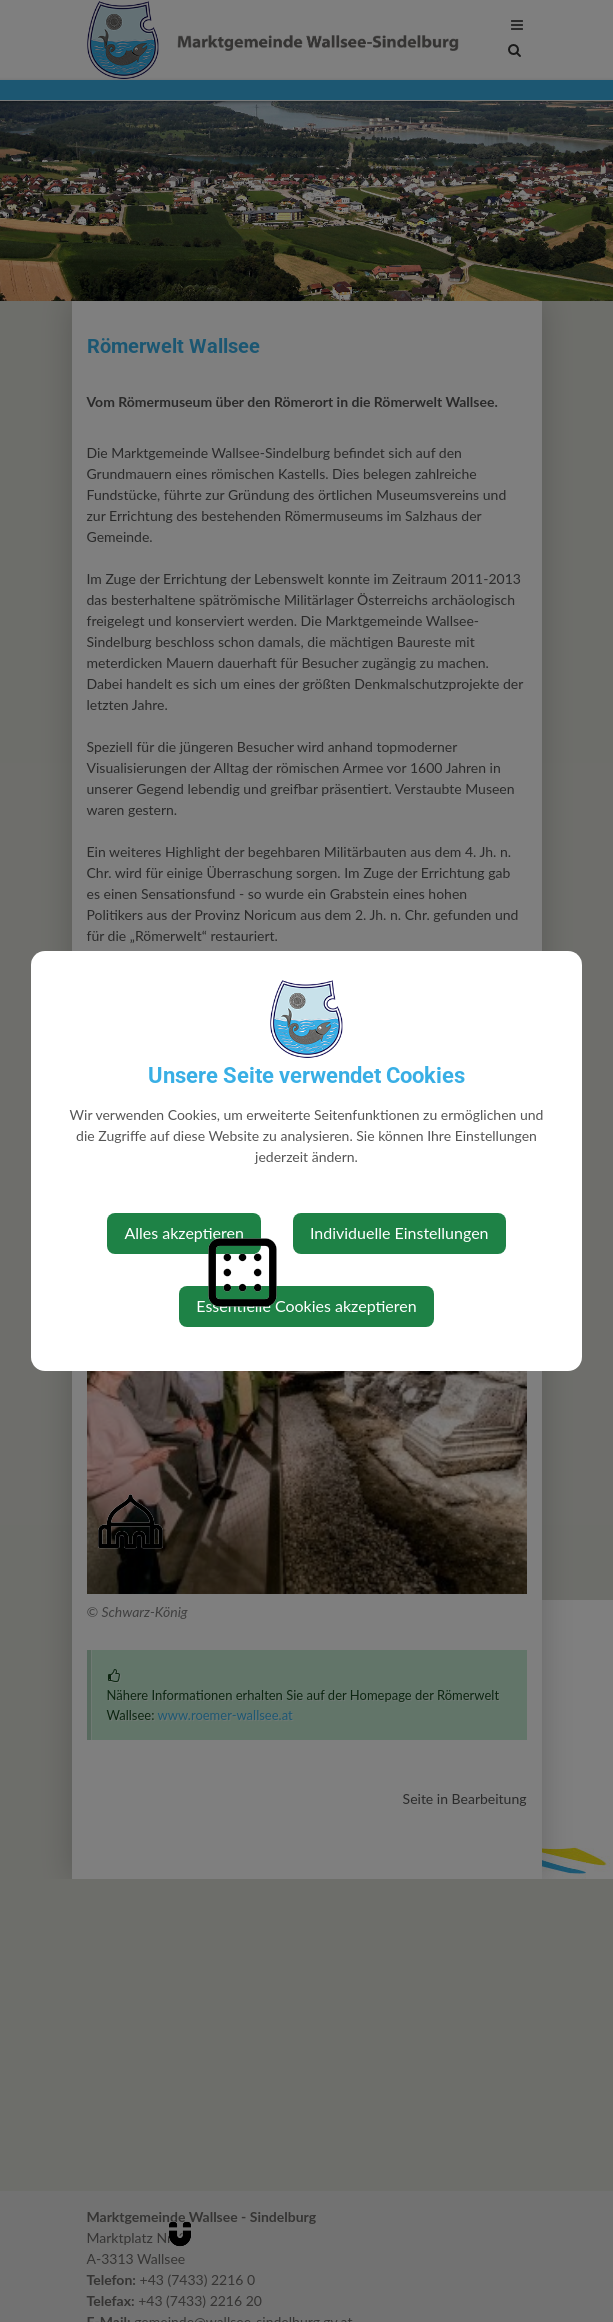 This screenshot has height=2322, width=613. I want to click on adjust padding or spacing within a container, so click(242, 1272).